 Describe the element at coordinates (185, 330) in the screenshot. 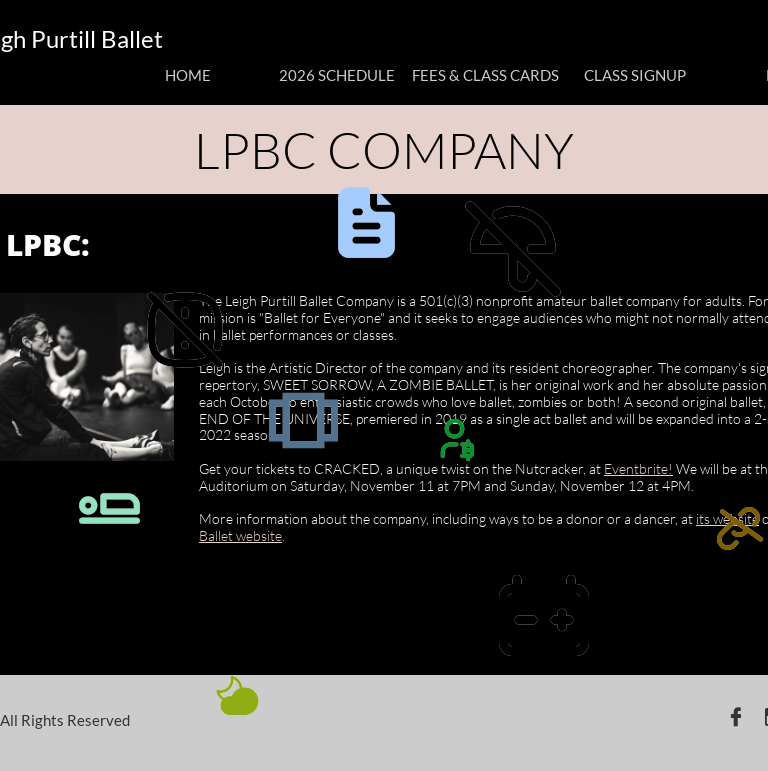

I see `disable or mute alert notifications` at that location.